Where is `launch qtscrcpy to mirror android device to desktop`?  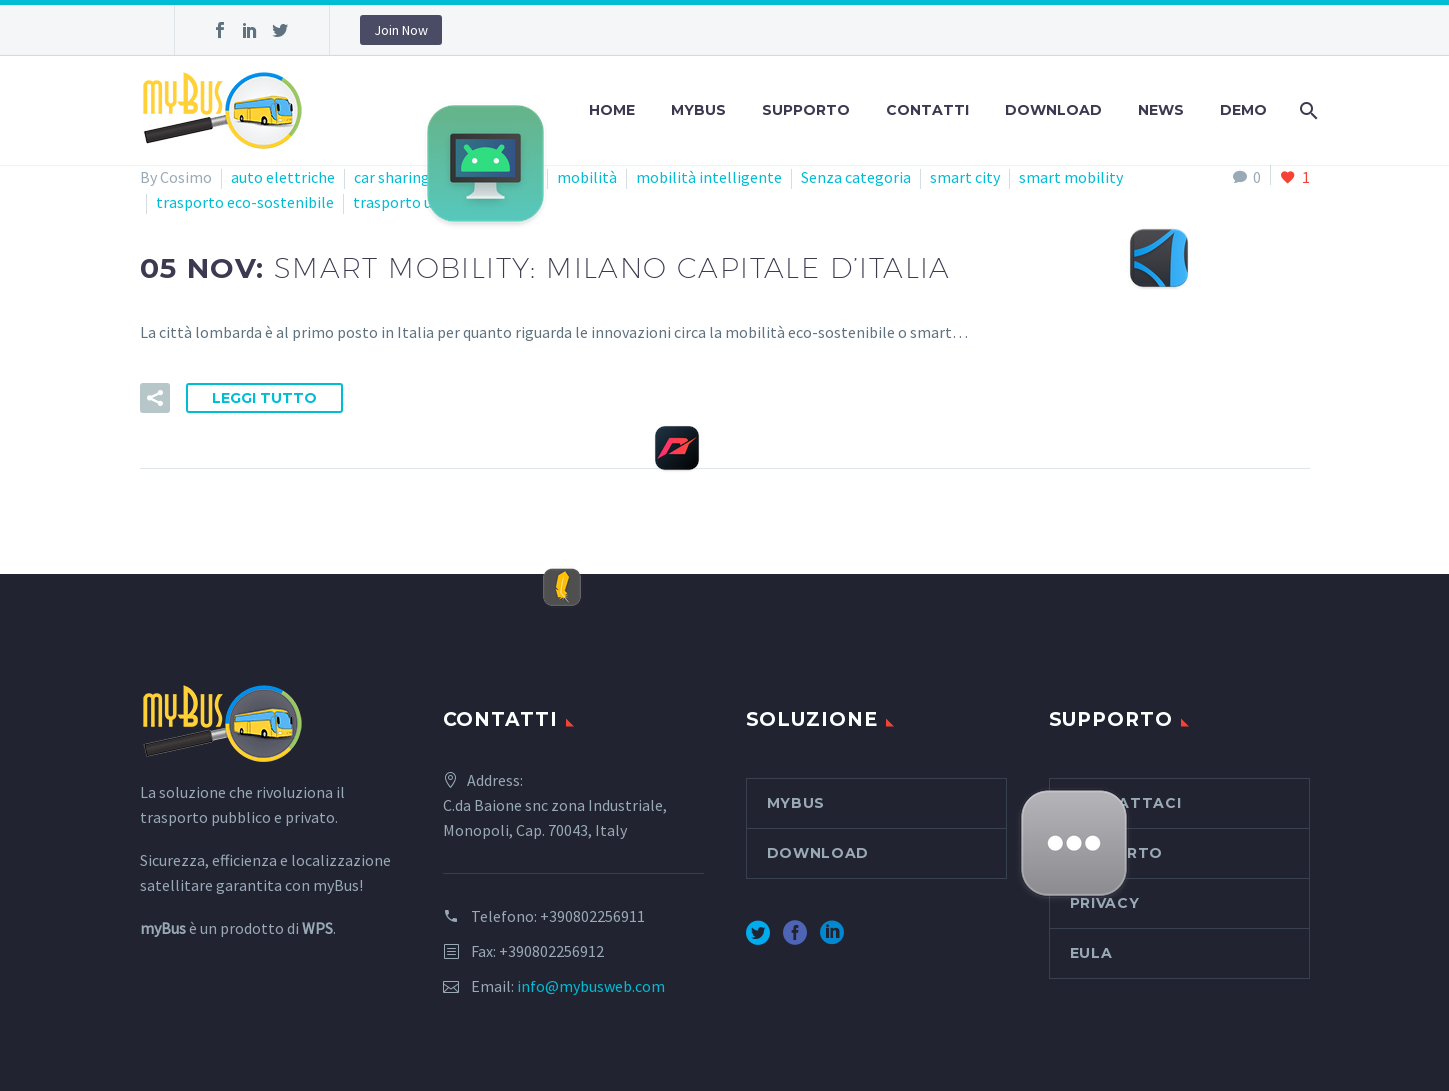 launch qtscrcpy to mirror android device to desktop is located at coordinates (485, 163).